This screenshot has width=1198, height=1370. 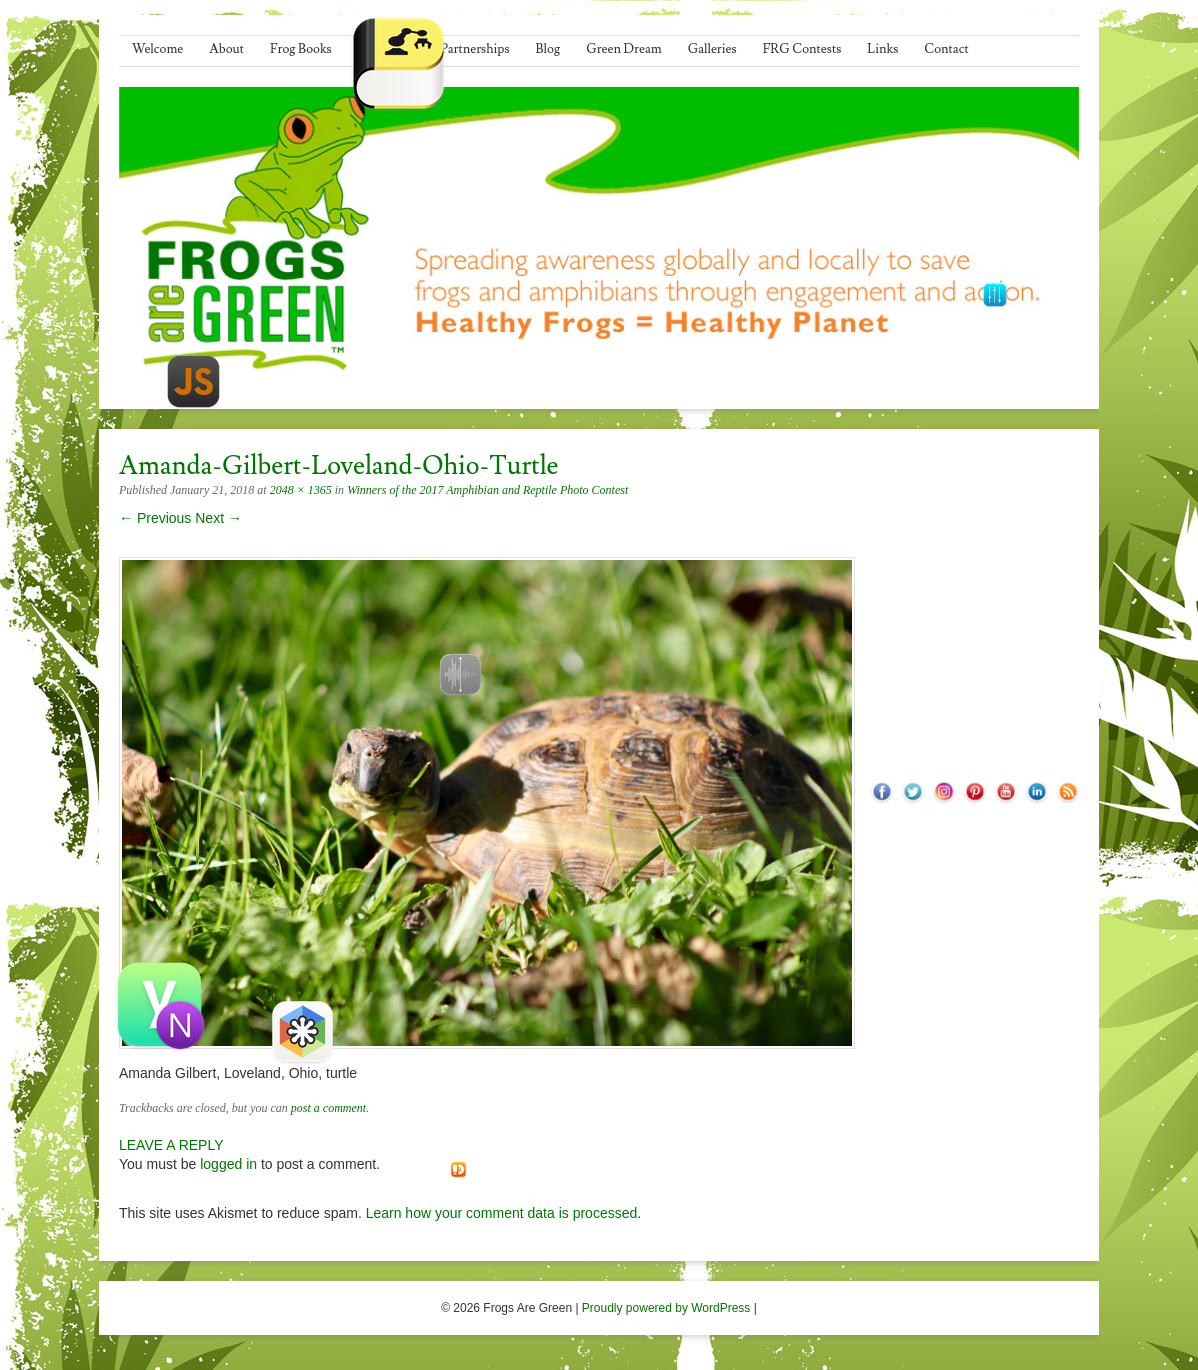 I want to click on open javascript testing application, so click(x=193, y=381).